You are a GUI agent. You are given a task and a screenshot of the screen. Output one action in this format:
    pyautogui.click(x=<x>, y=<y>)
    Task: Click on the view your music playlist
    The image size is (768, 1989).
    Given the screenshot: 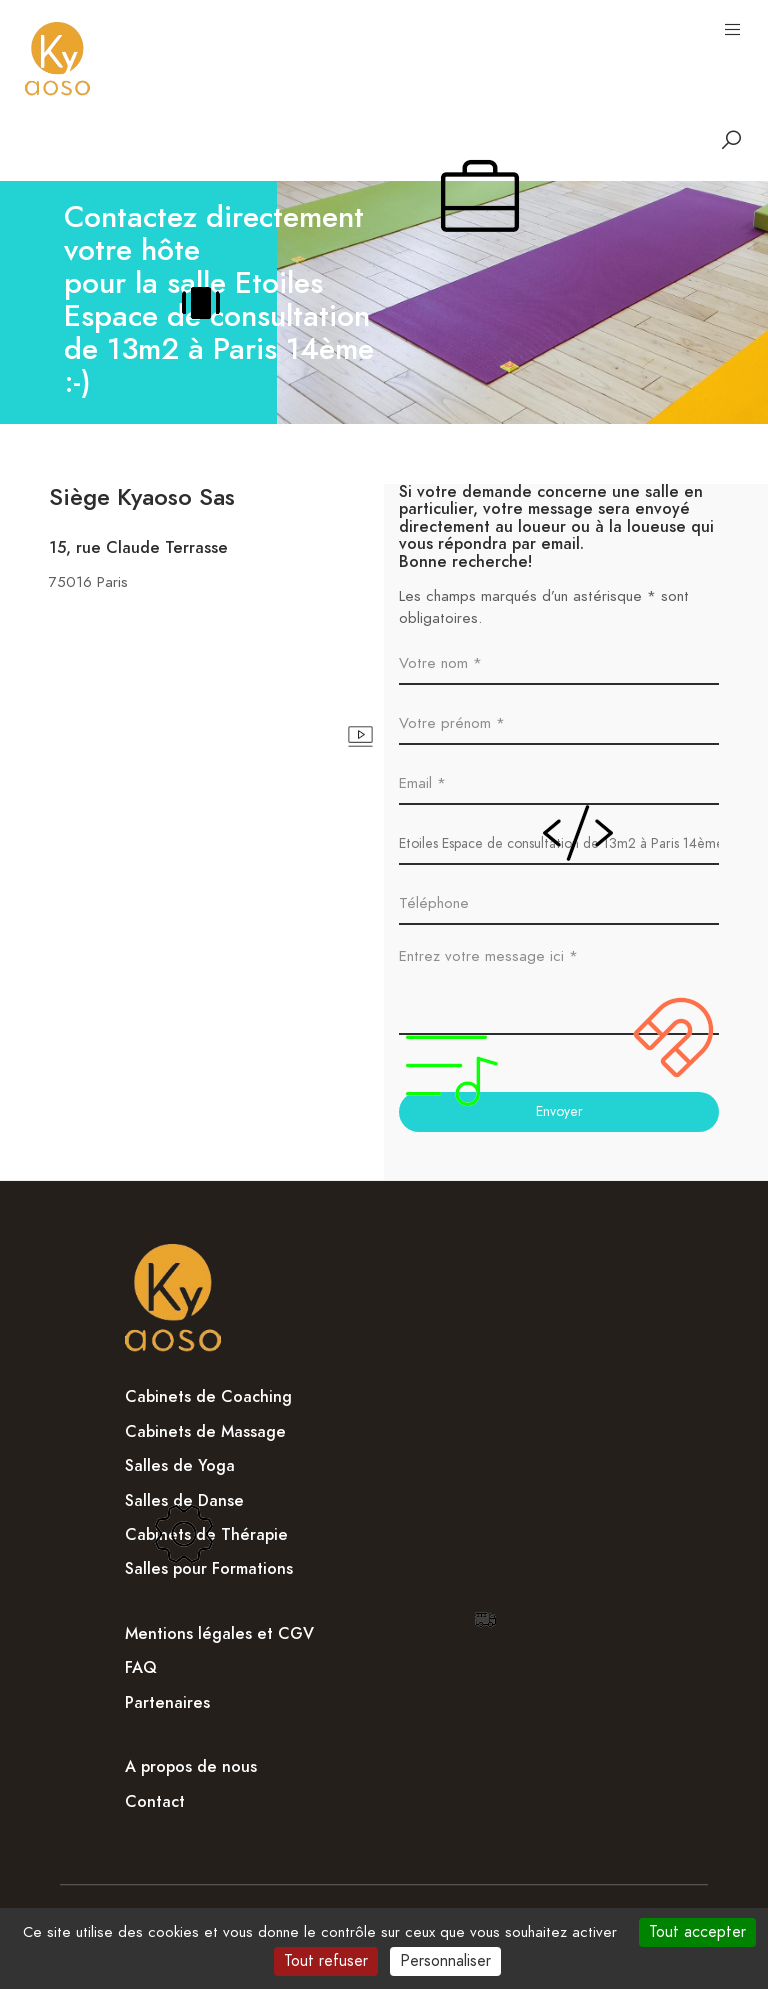 What is the action you would take?
    pyautogui.click(x=446, y=1065)
    